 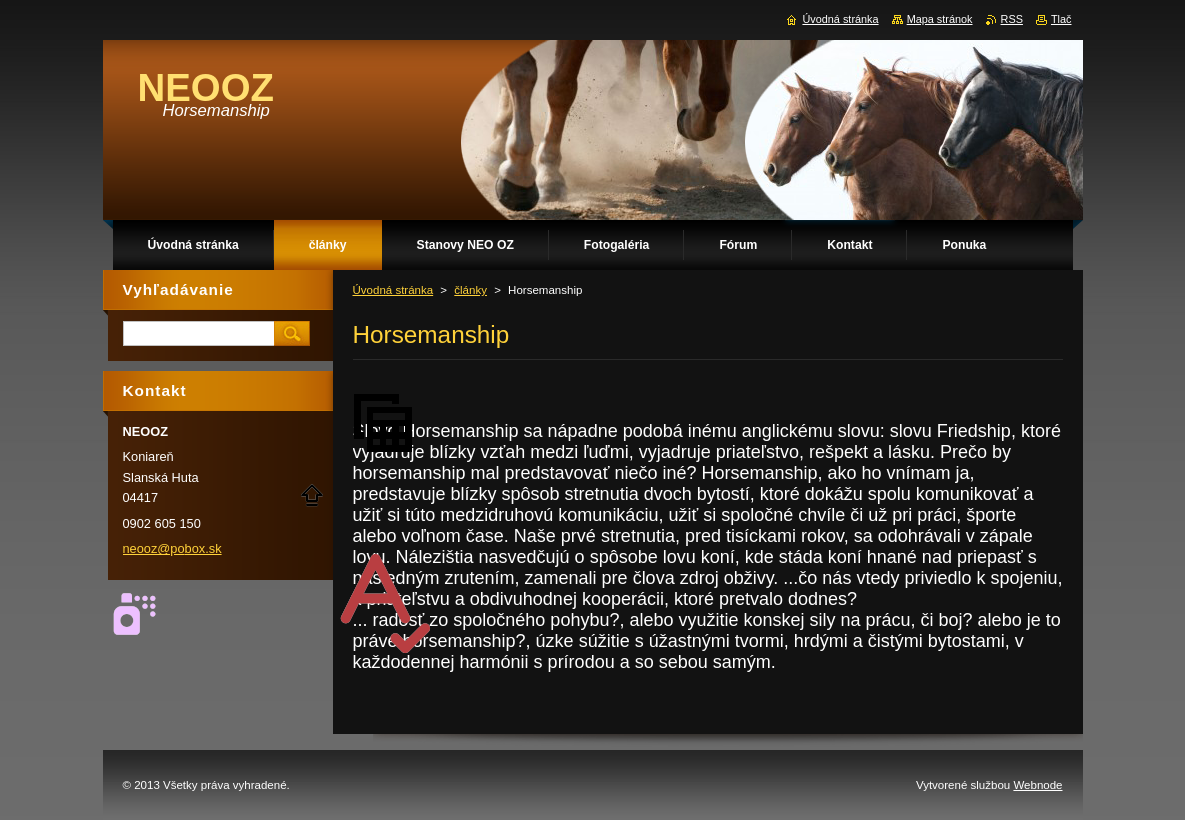 What do you see at coordinates (132, 614) in the screenshot?
I see `access spray or paint tools` at bounding box center [132, 614].